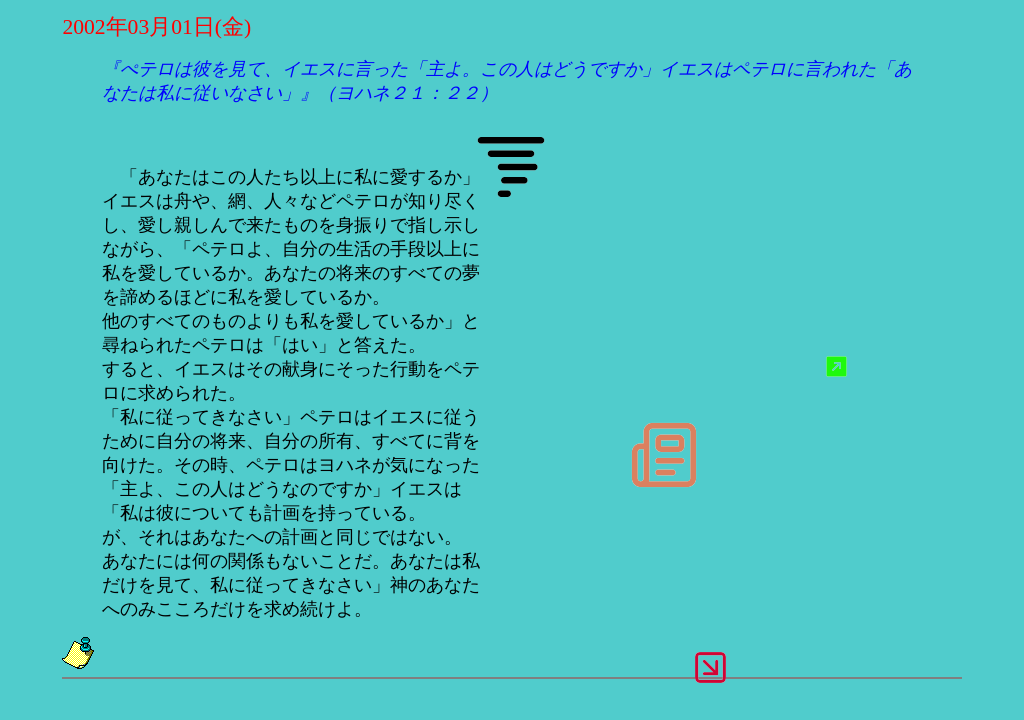  Describe the element at coordinates (710, 667) in the screenshot. I see `move or drag item to bottom-right` at that location.